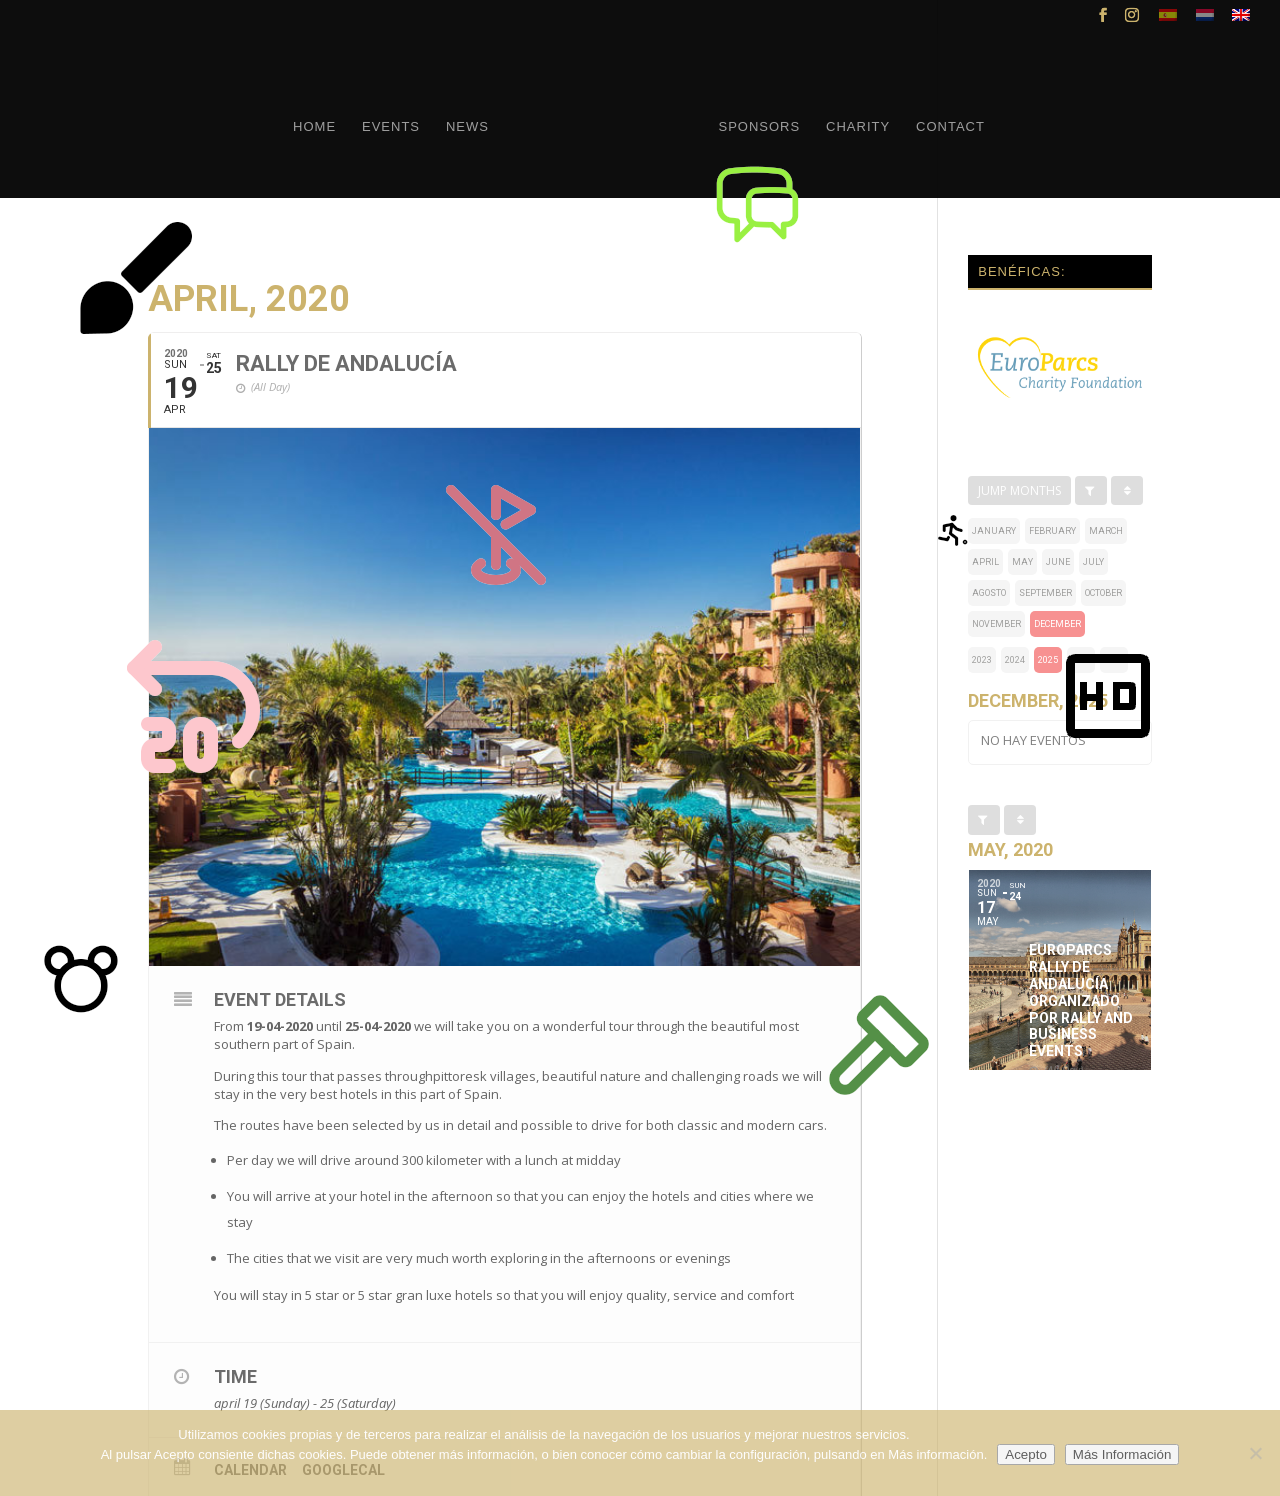  I want to click on golf feature unavailable or disabled, so click(496, 535).